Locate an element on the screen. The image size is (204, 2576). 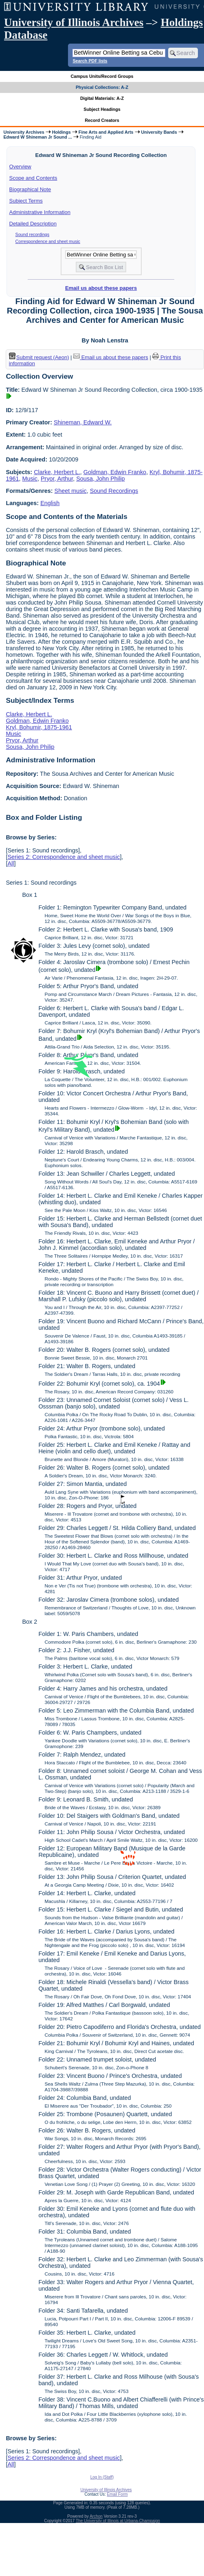
access golf or mini-golf game is located at coordinates (122, 1499).